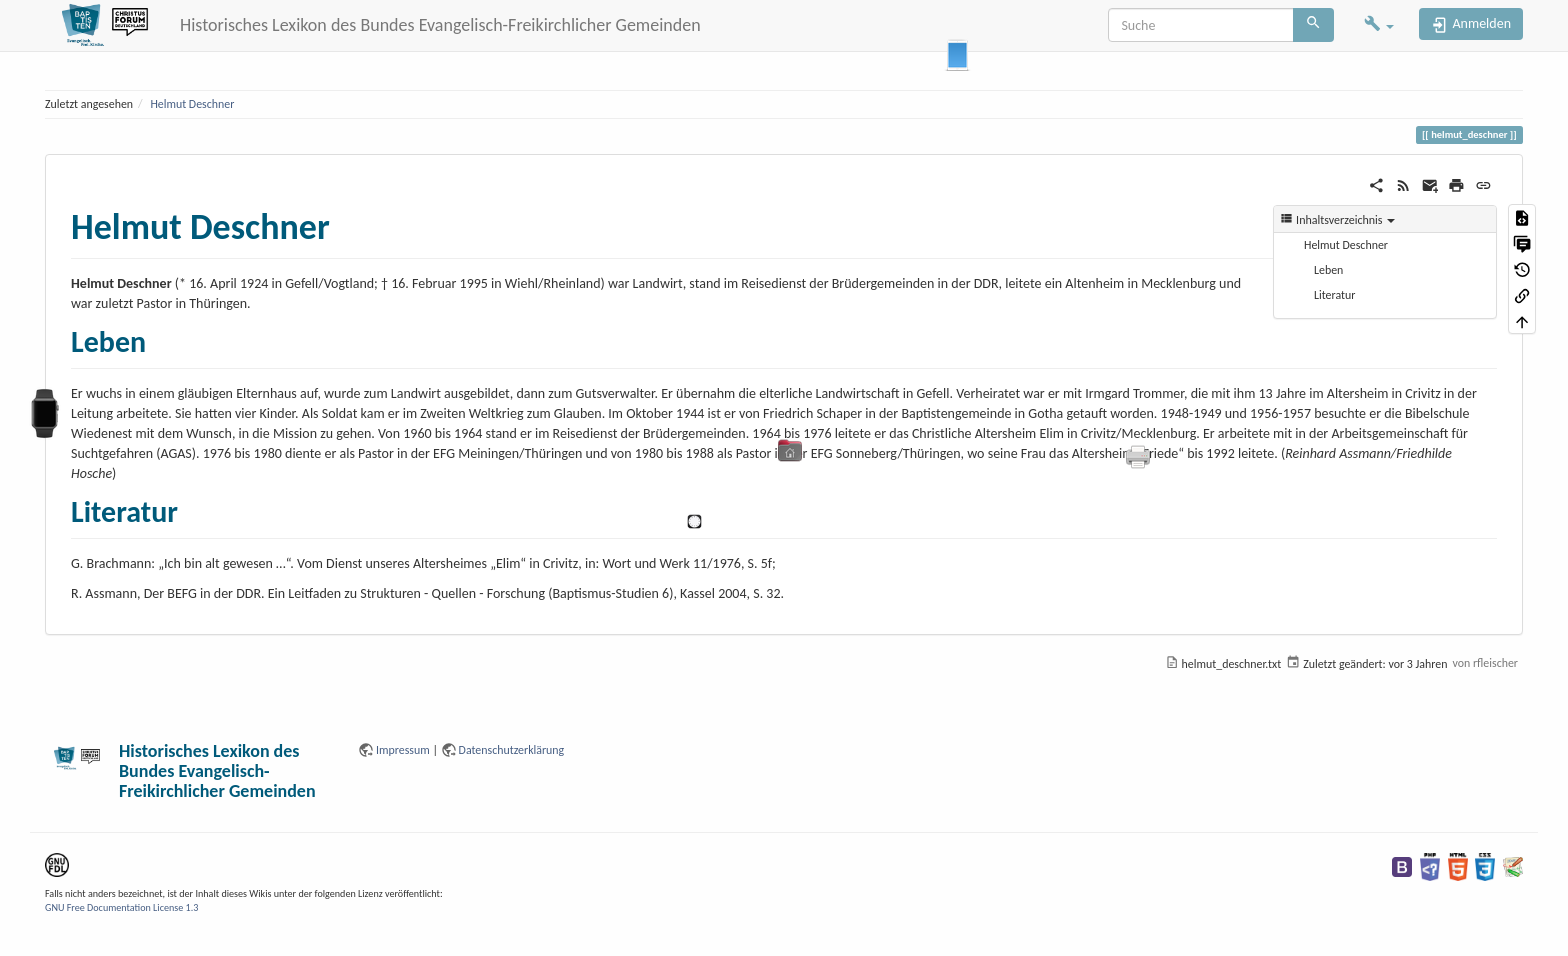  Describe the element at coordinates (790, 450) in the screenshot. I see `access your home folder` at that location.